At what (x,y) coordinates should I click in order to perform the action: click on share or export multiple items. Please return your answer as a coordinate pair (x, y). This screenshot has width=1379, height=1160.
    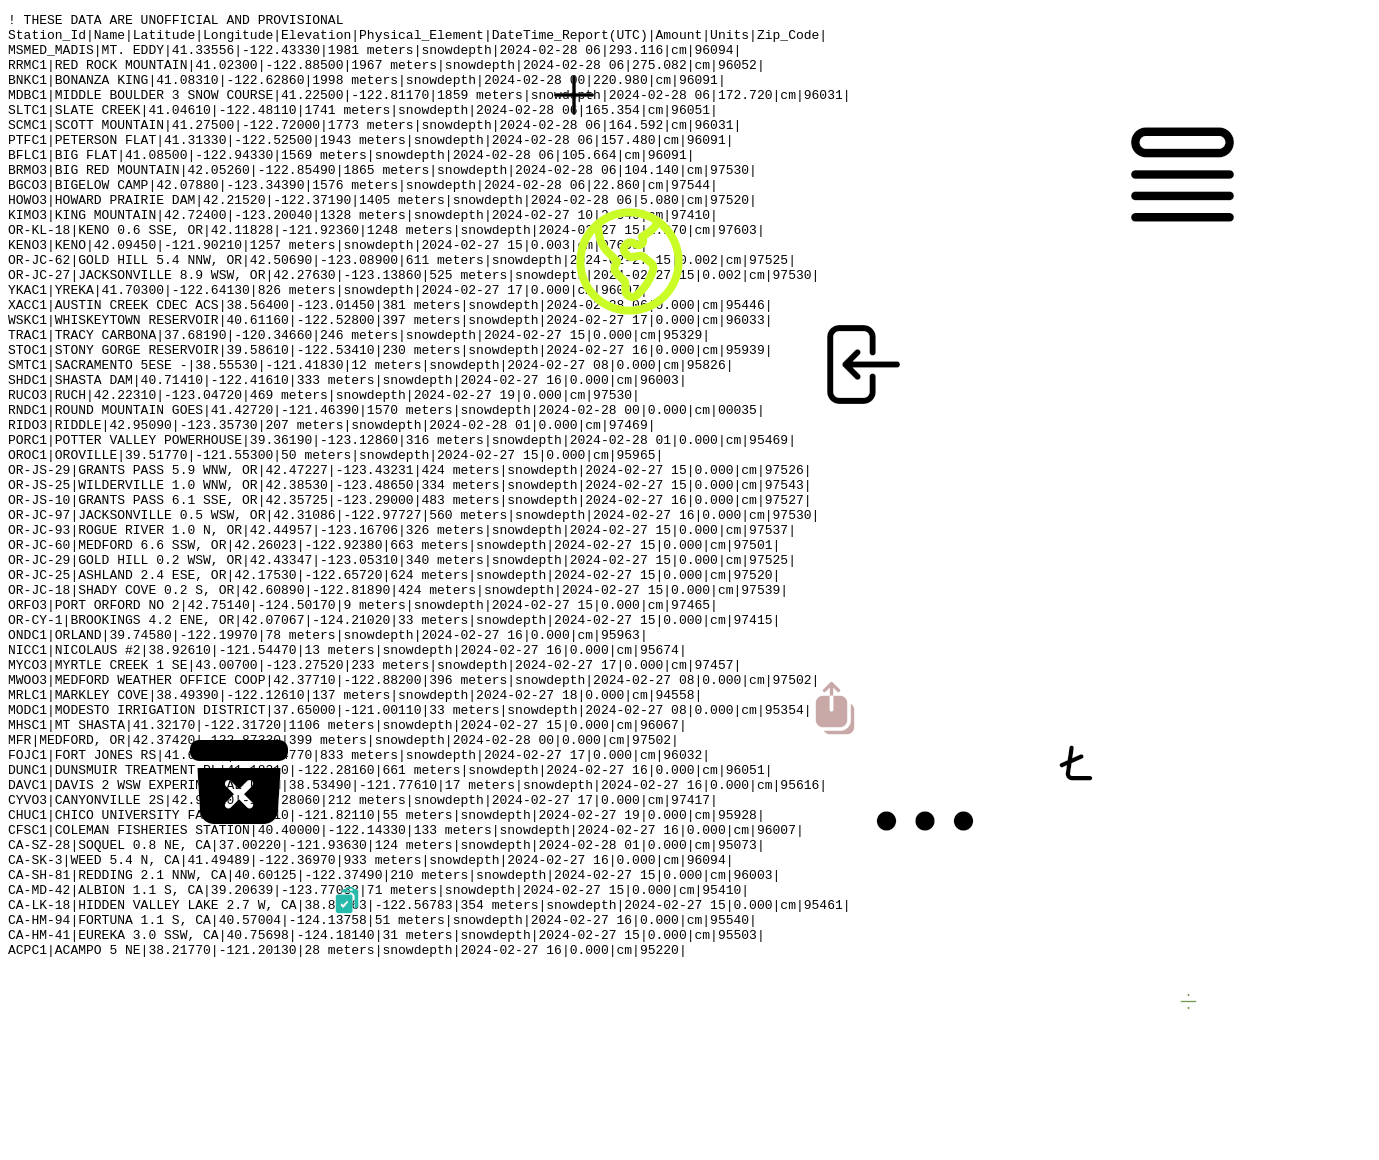
    Looking at the image, I should click on (835, 708).